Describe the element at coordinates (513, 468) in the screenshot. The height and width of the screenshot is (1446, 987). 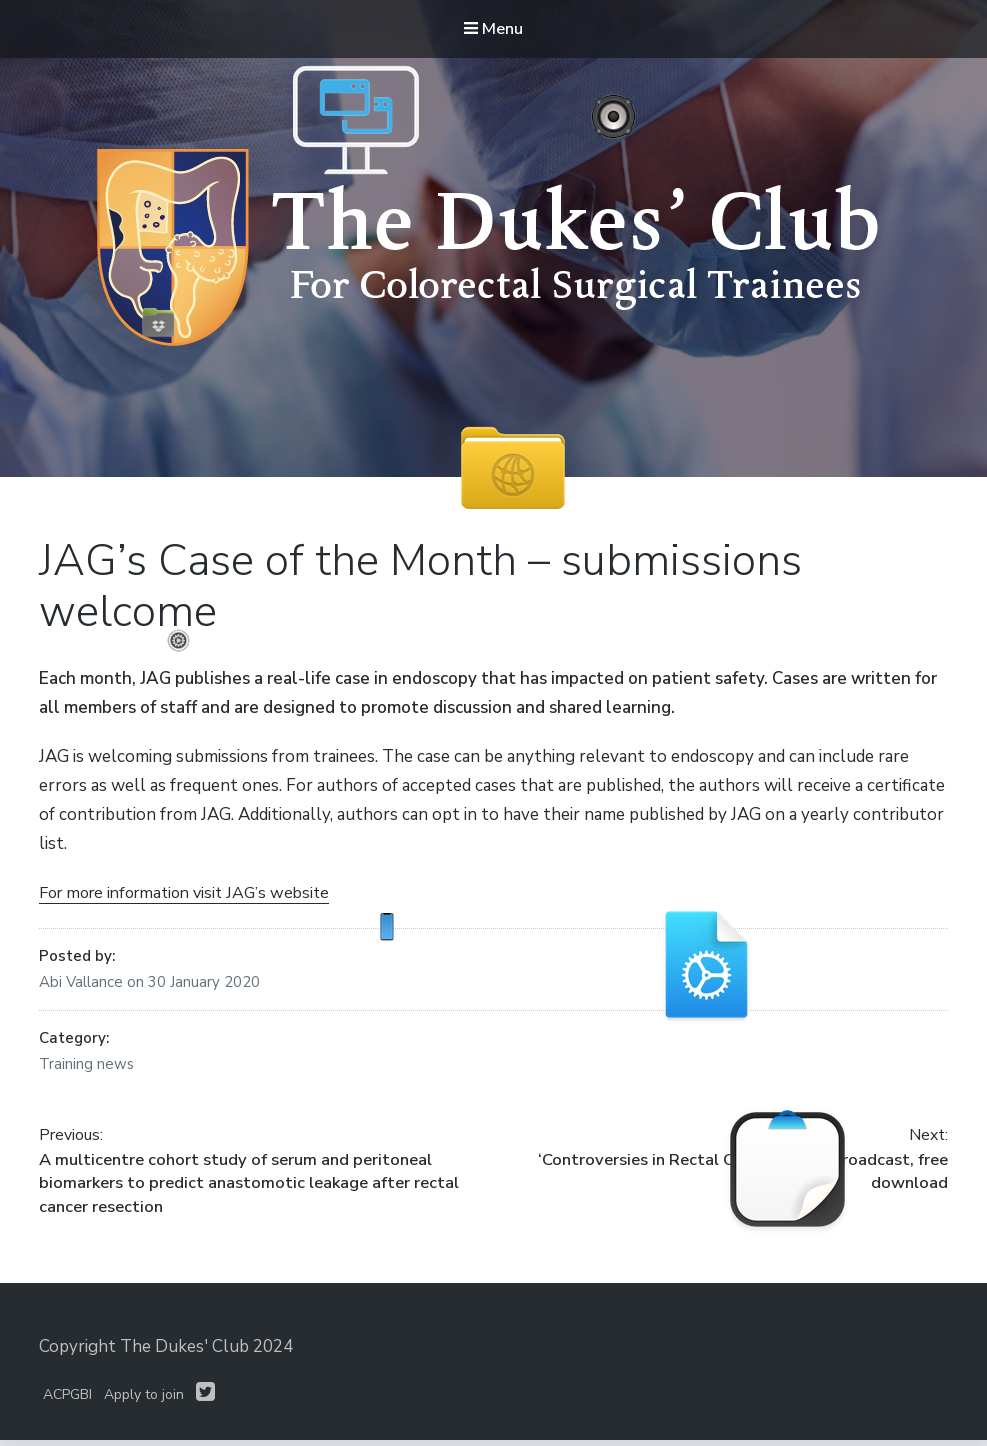
I see `folder containing HTML or web files` at that location.